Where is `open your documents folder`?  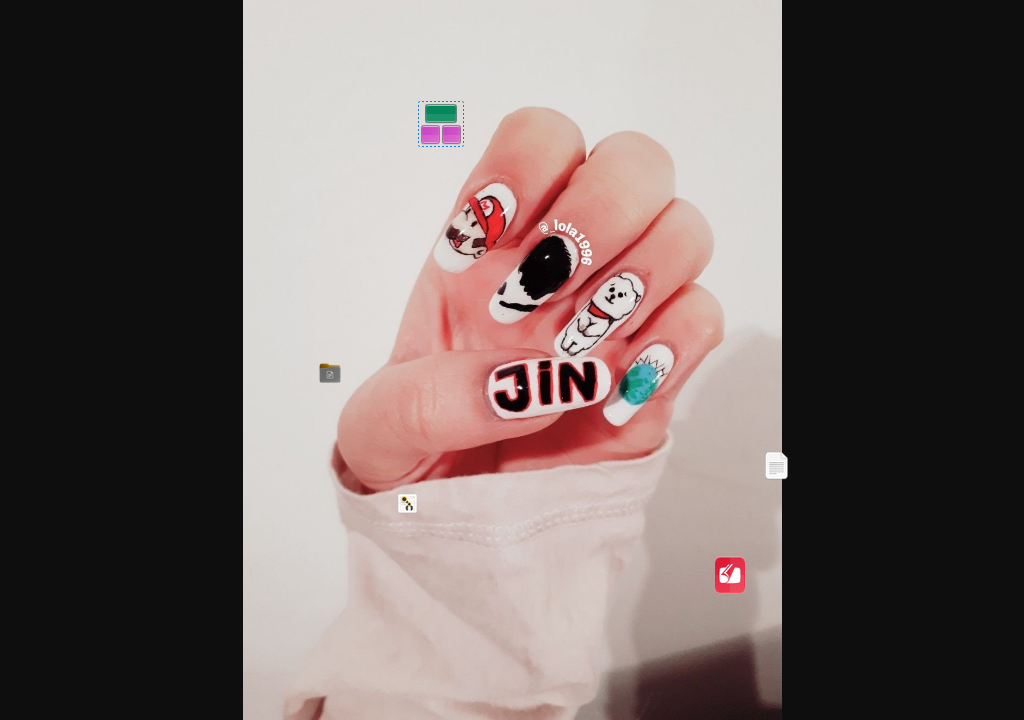 open your documents folder is located at coordinates (330, 373).